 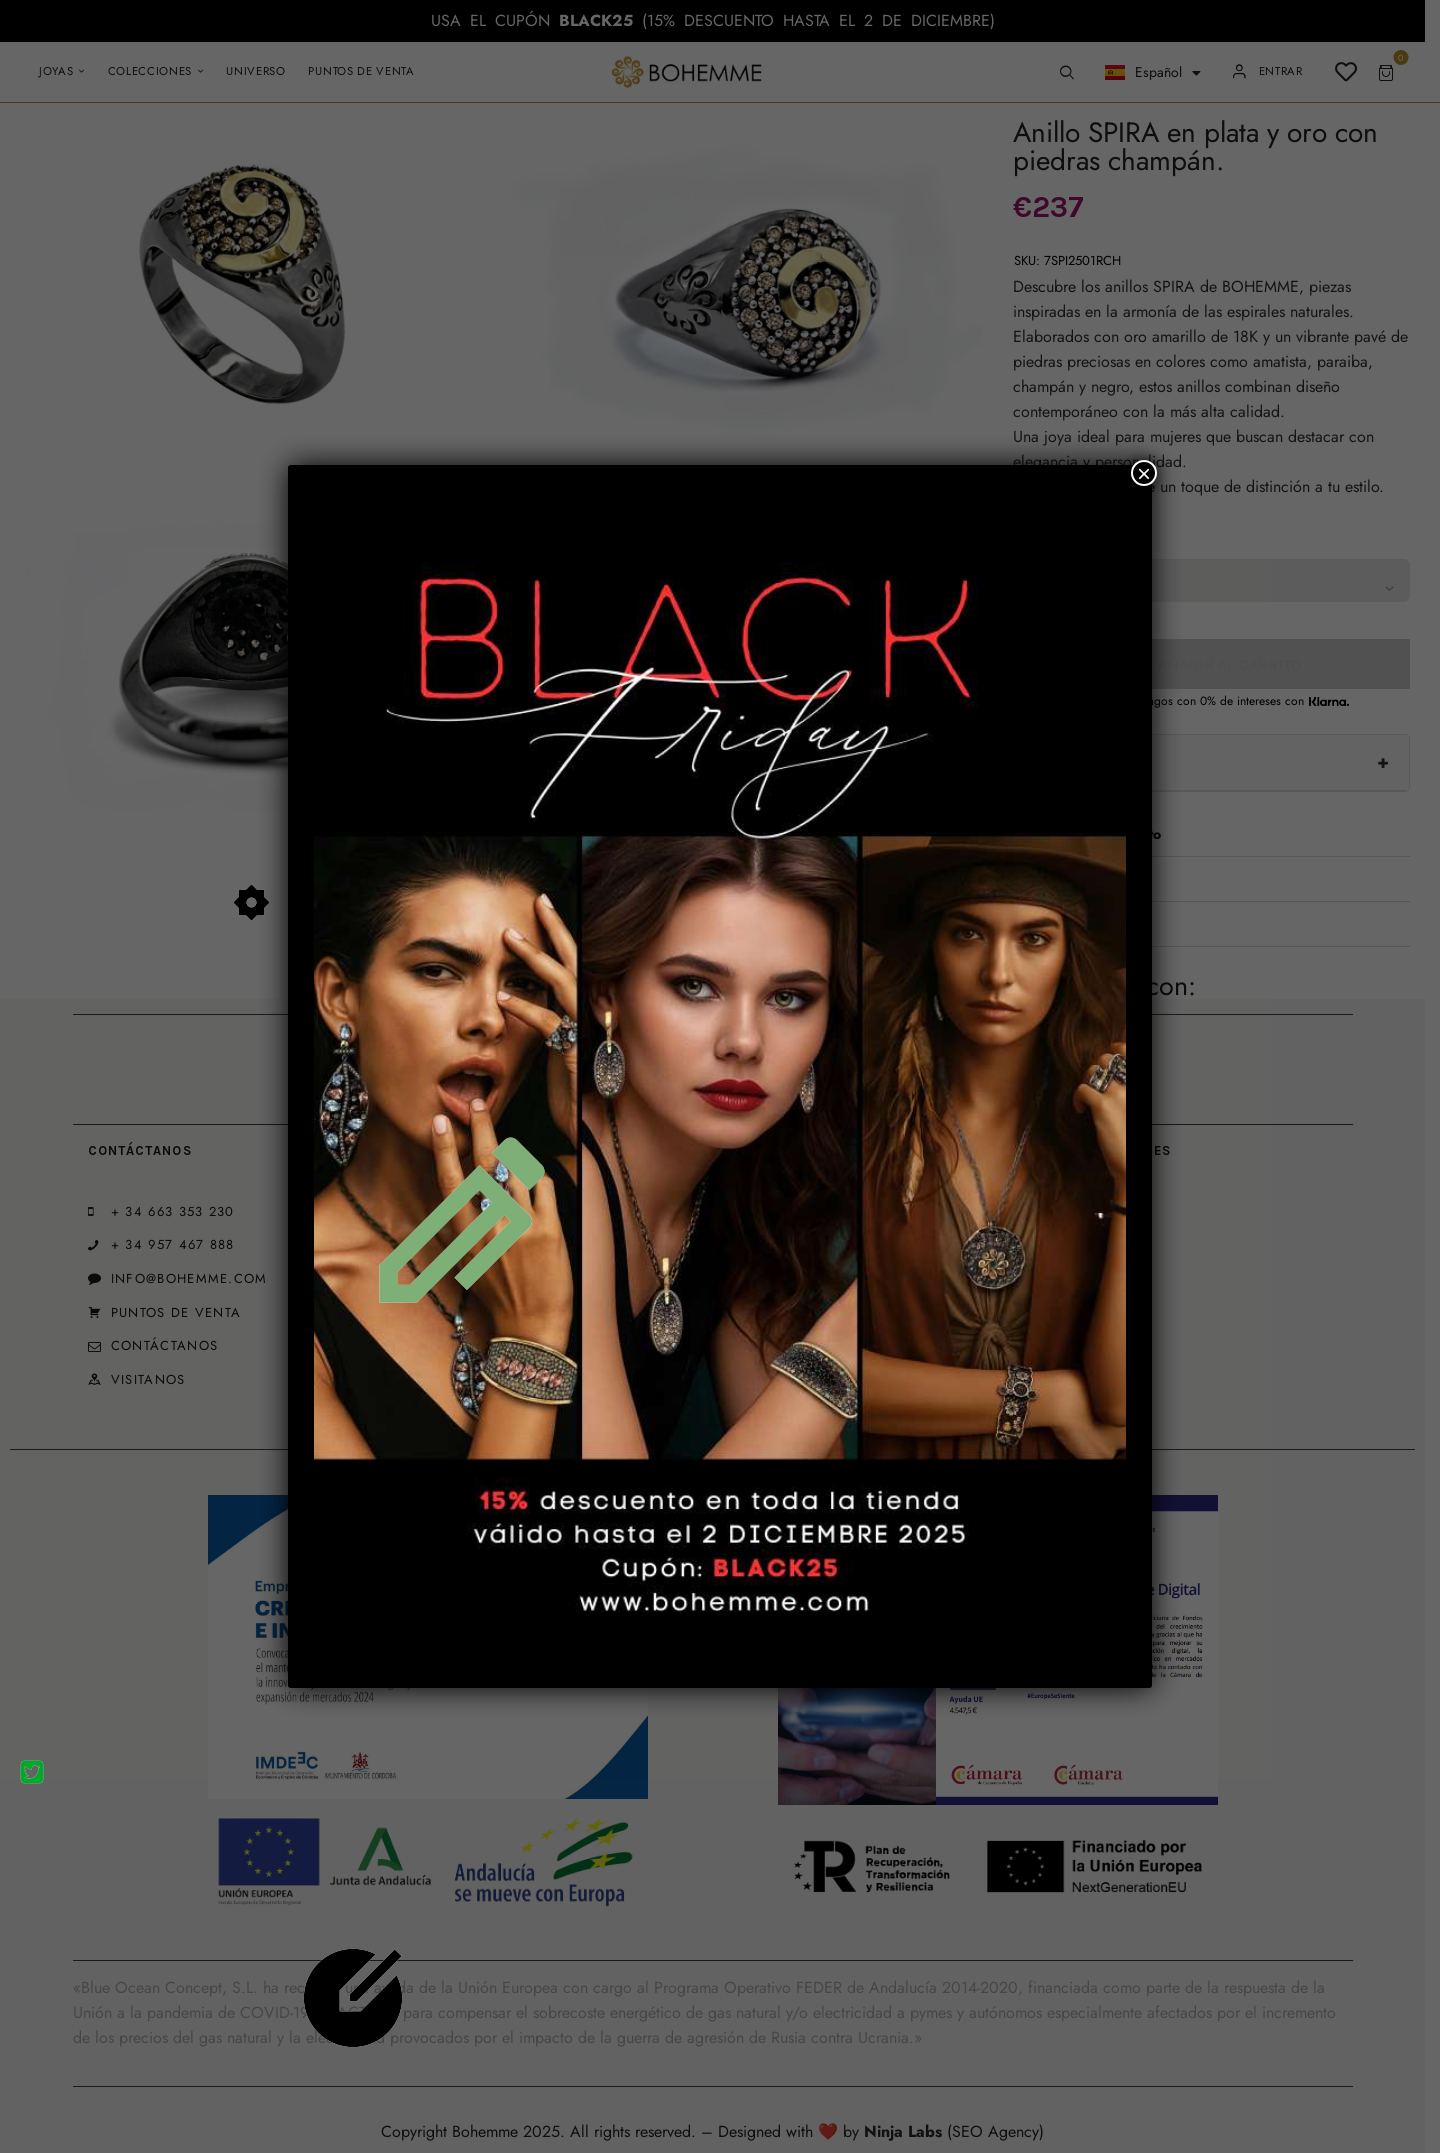 What do you see at coordinates (32, 1772) in the screenshot?
I see `share to Twitter` at bounding box center [32, 1772].